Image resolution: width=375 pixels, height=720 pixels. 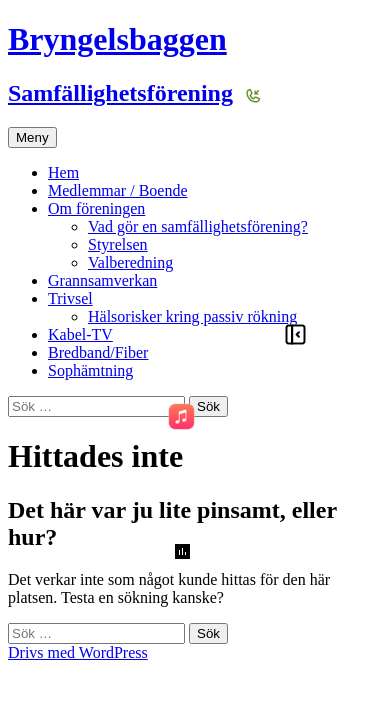 What do you see at coordinates (182, 551) in the screenshot?
I see `insert a chart or graph into a document` at bounding box center [182, 551].